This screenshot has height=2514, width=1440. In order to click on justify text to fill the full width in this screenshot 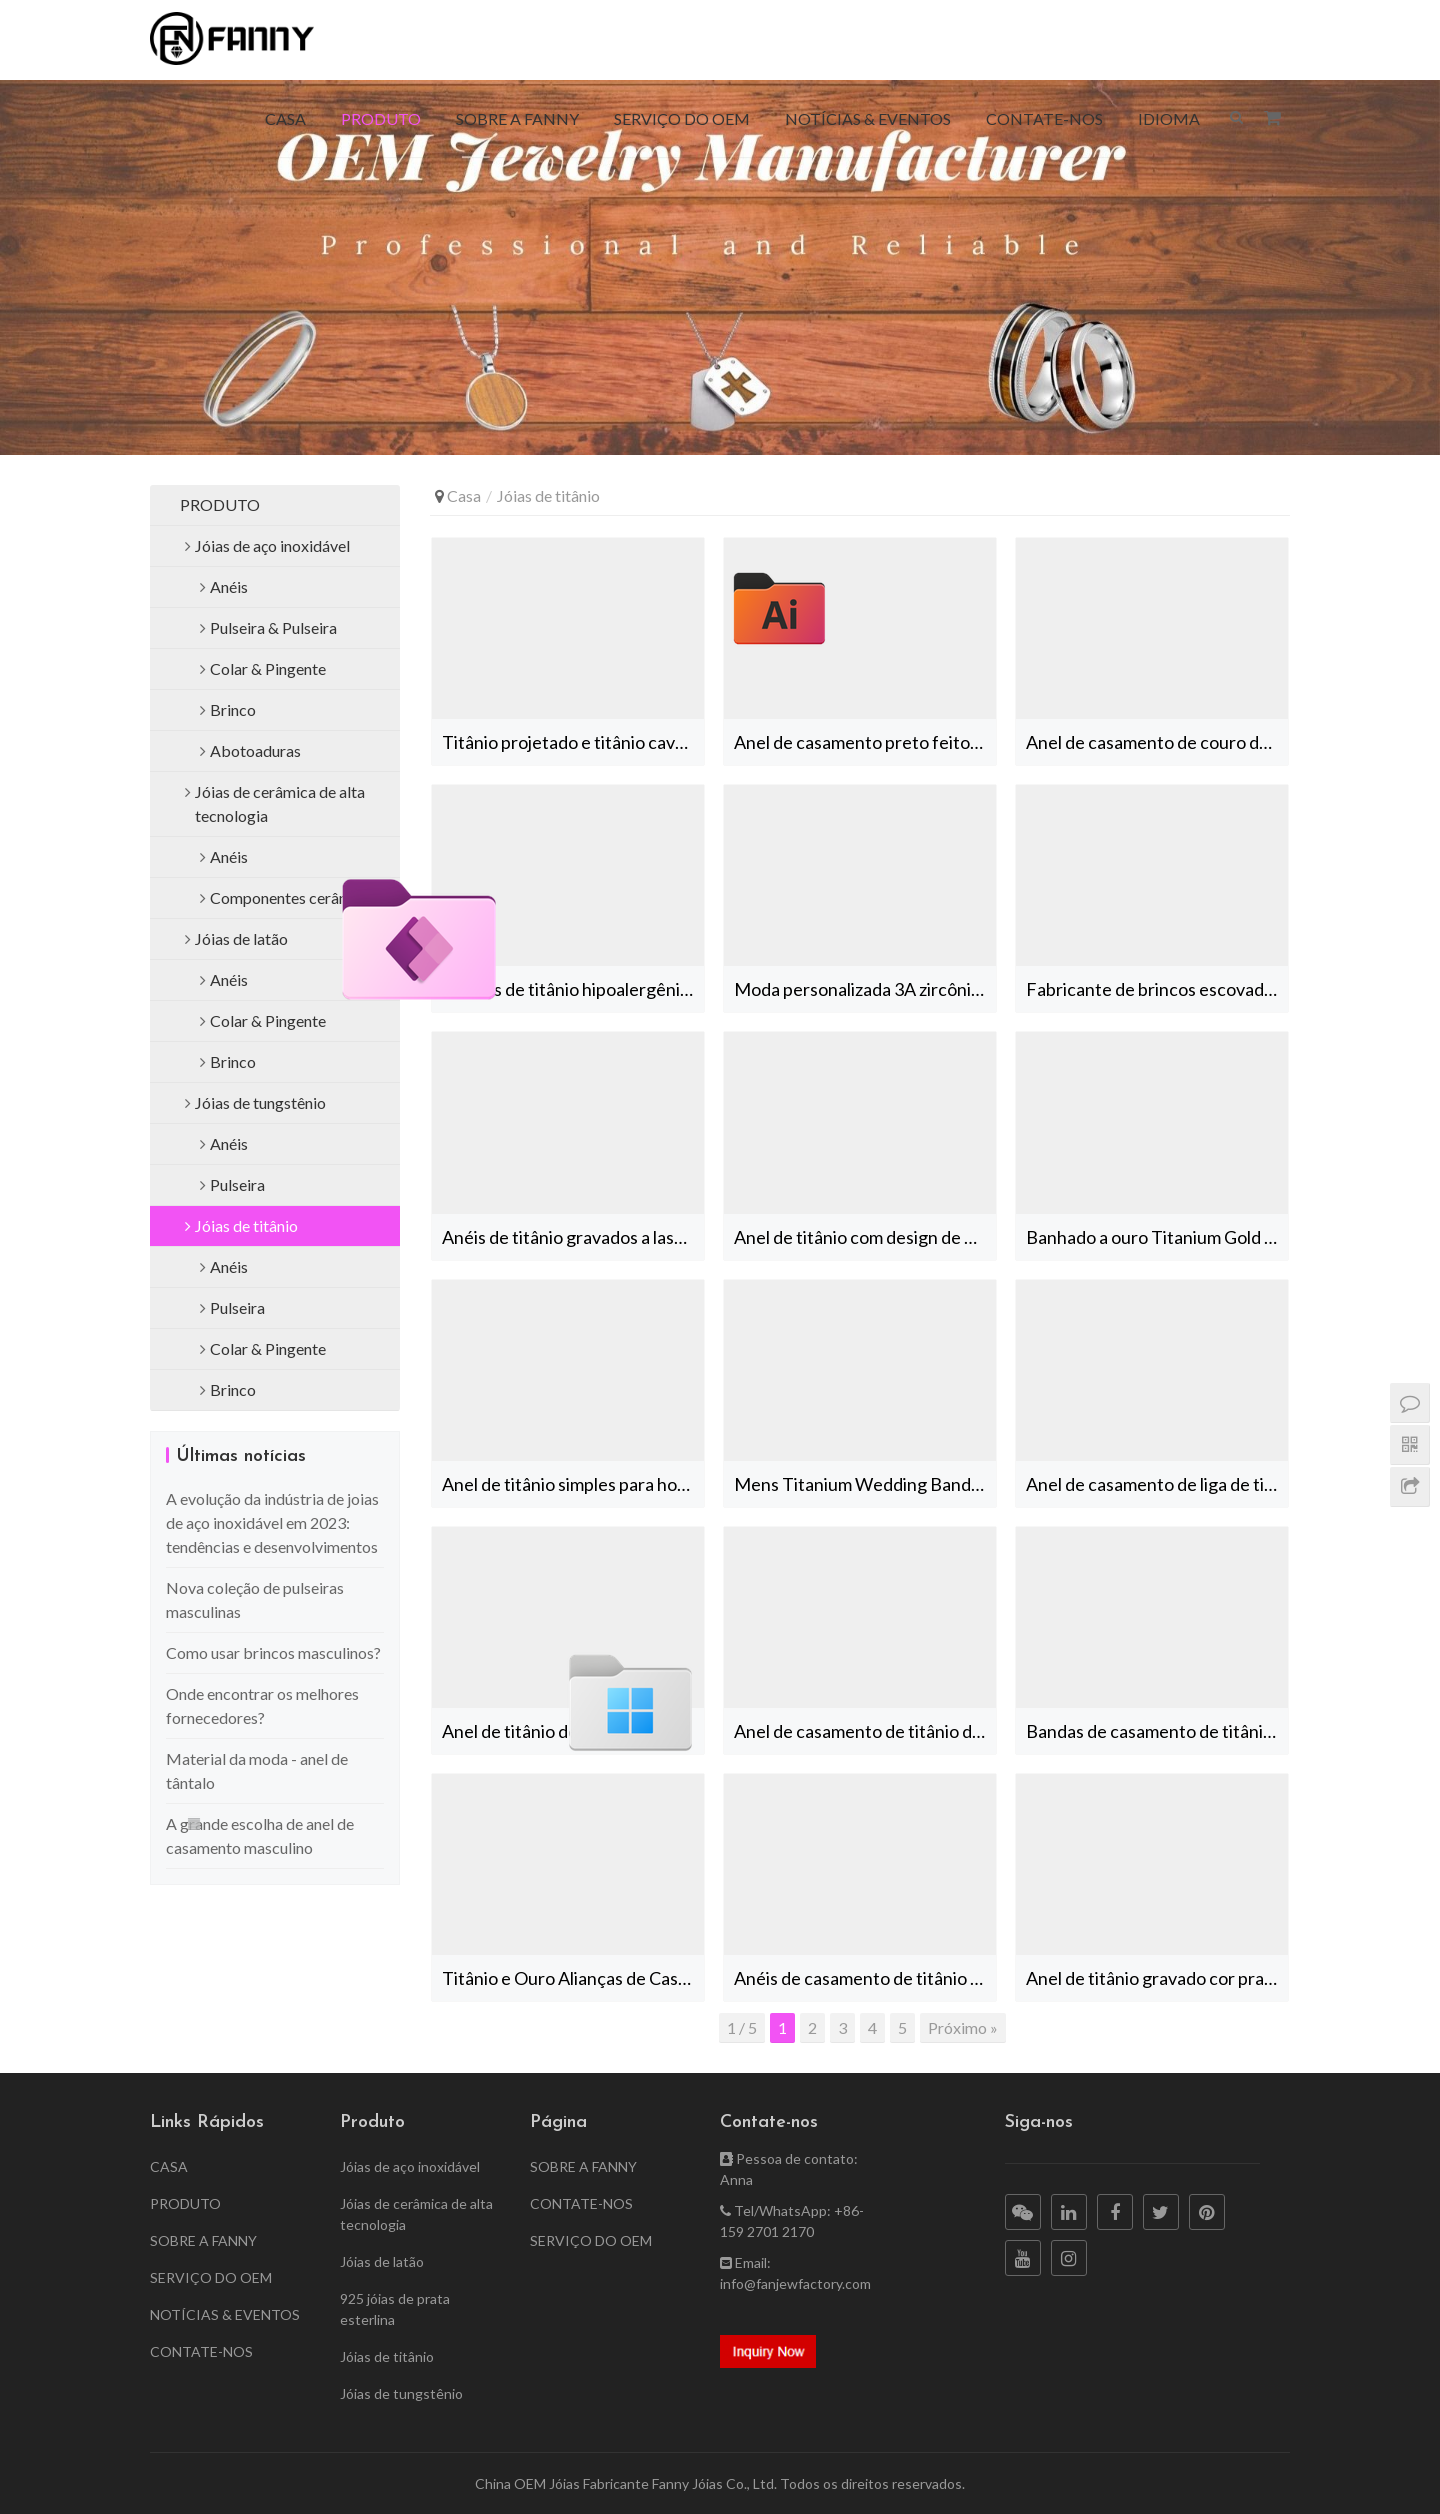, I will do `click(194, 1824)`.